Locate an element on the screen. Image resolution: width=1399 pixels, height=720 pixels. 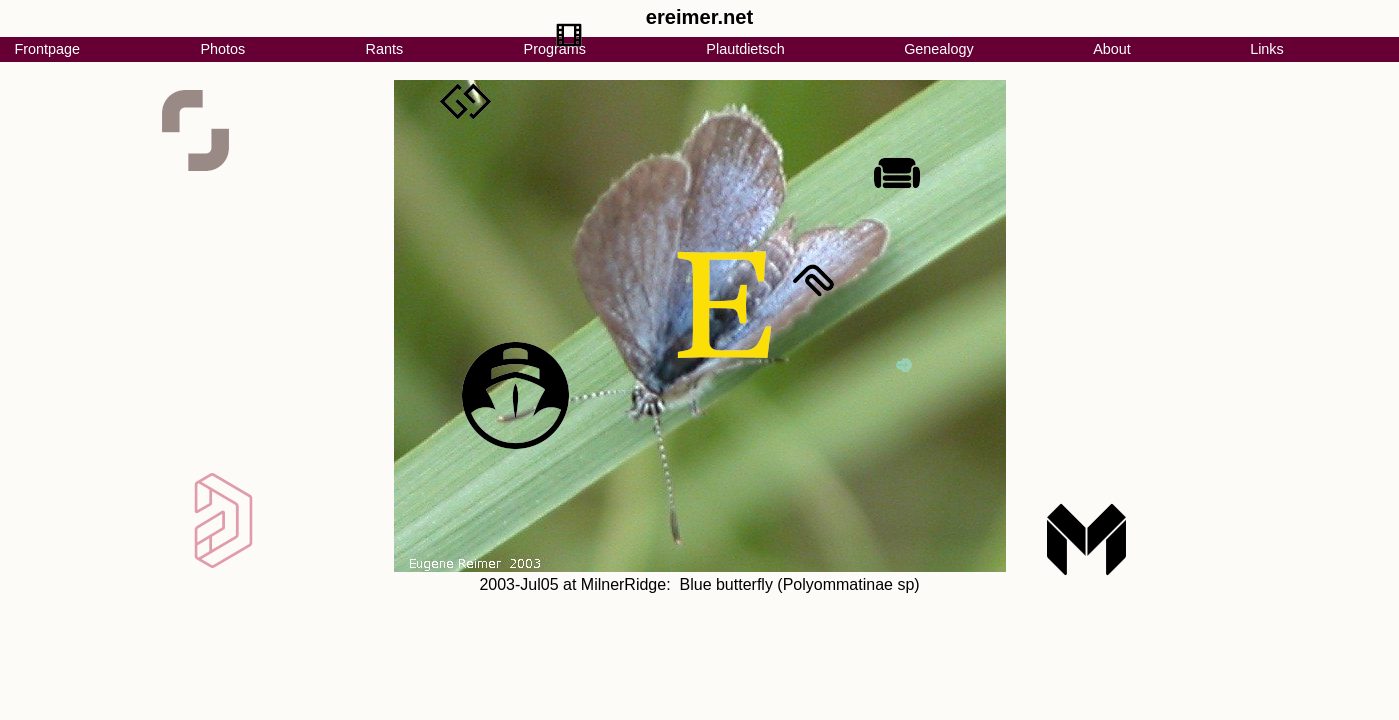
codeship logo is located at coordinates (515, 395).